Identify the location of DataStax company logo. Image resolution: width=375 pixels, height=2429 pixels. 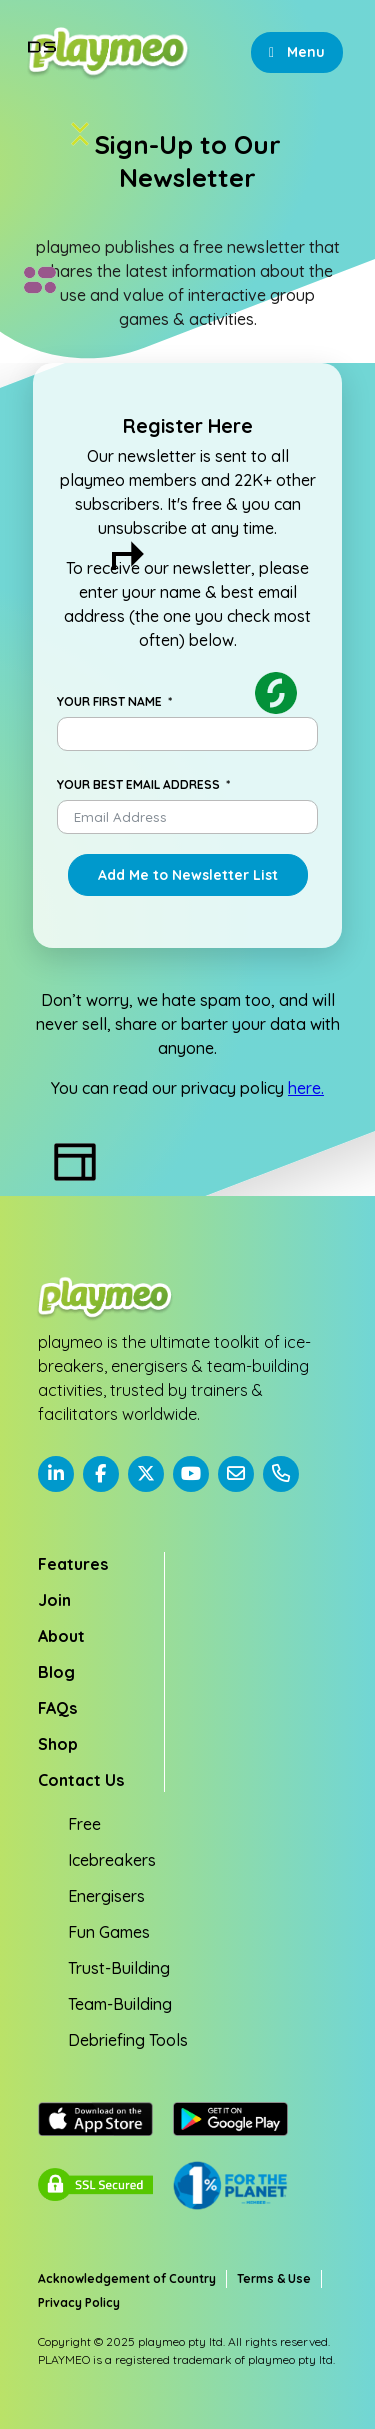
(42, 47).